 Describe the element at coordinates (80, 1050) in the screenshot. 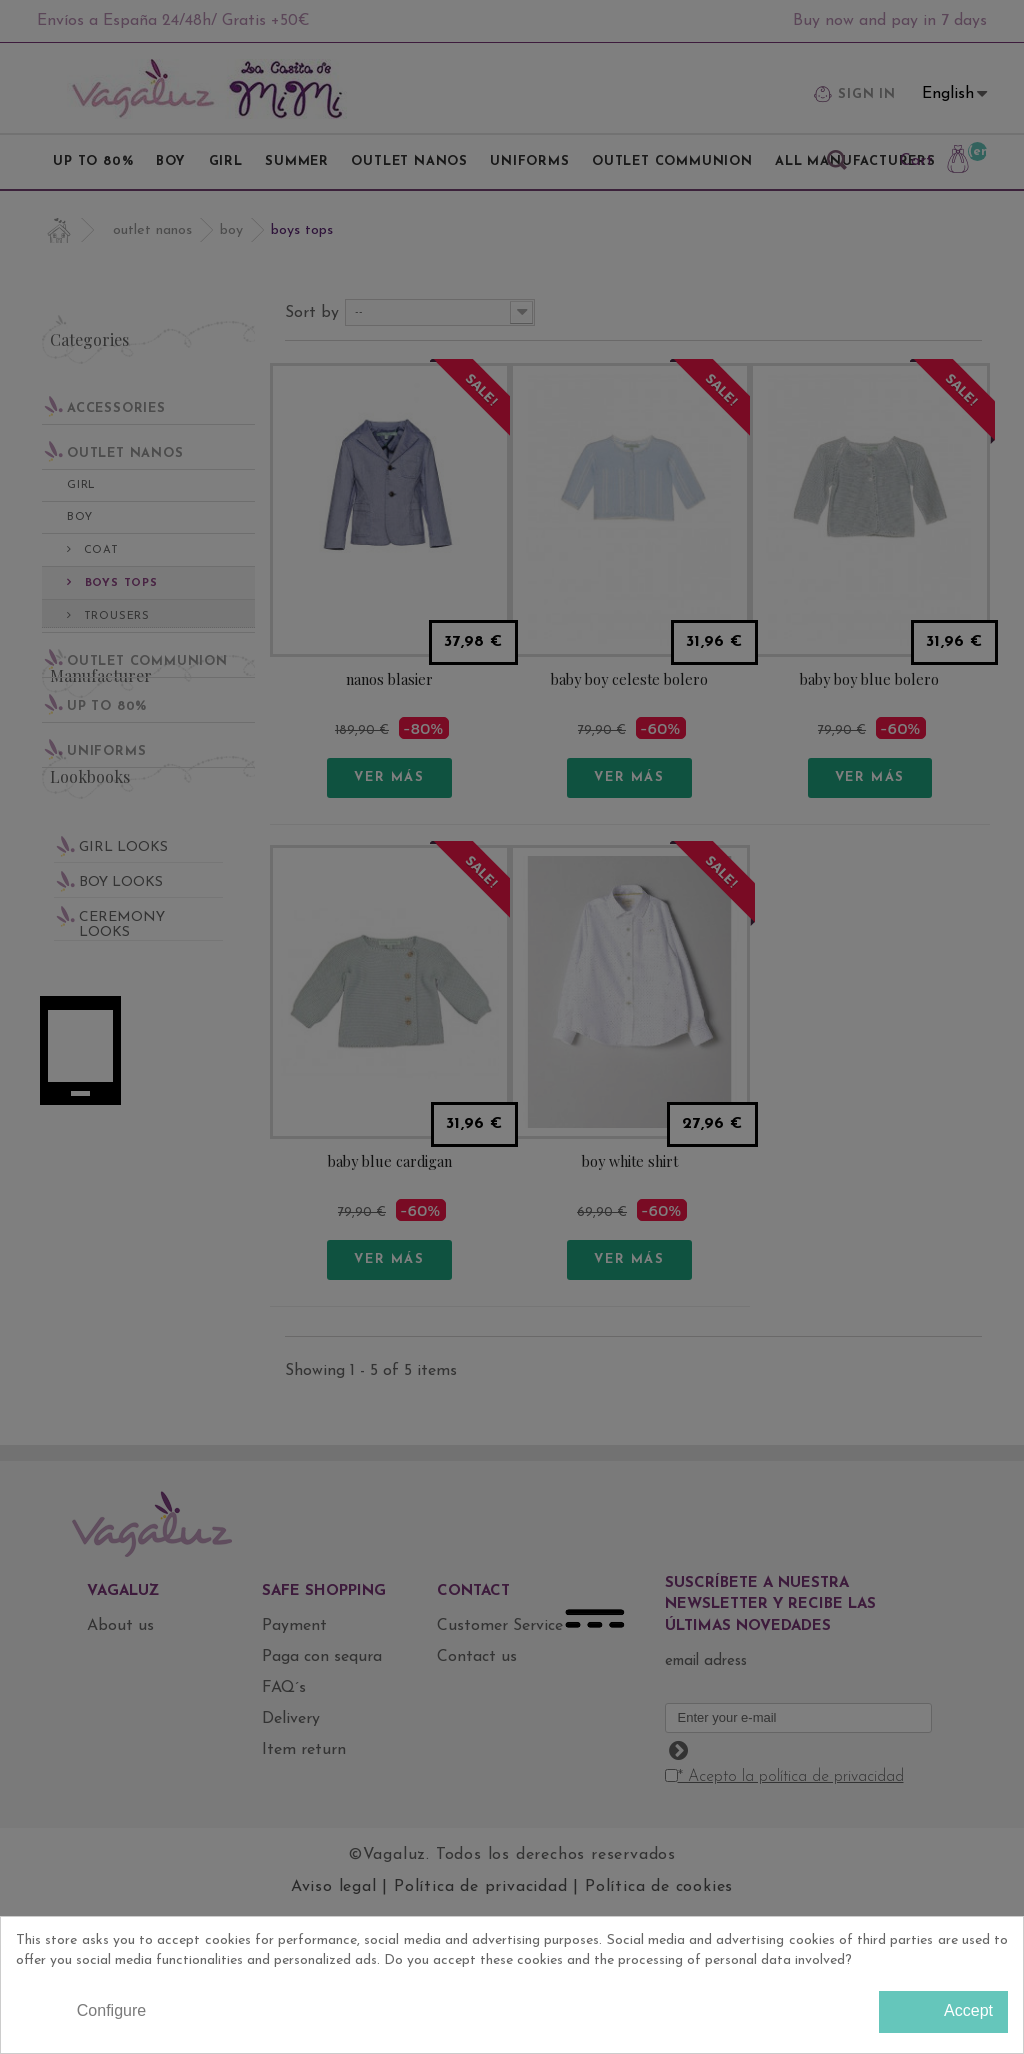

I see `switch to tablet view or layout` at that location.